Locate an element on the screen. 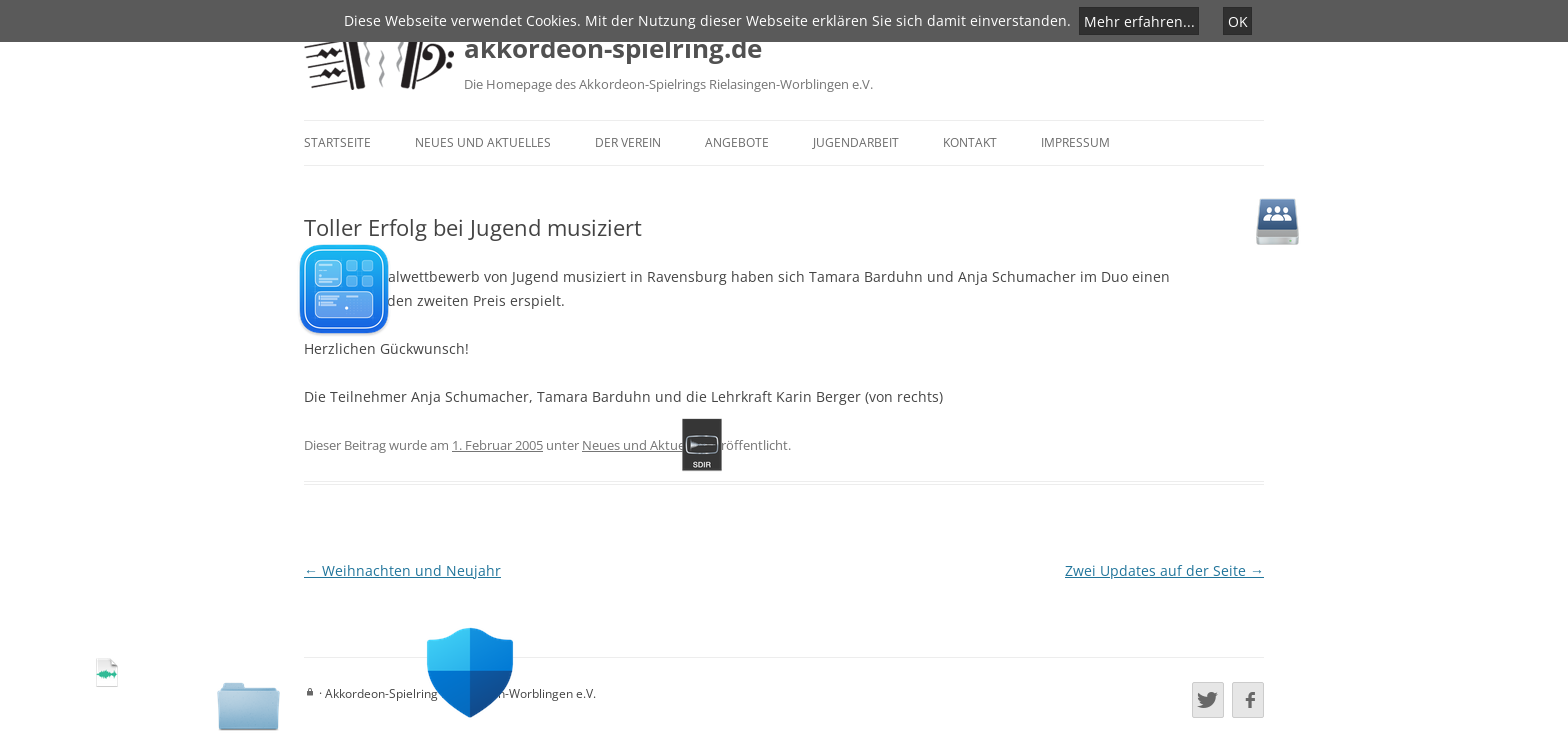 This screenshot has height=742, width=1568. open widgetkit simulator app is located at coordinates (344, 289).